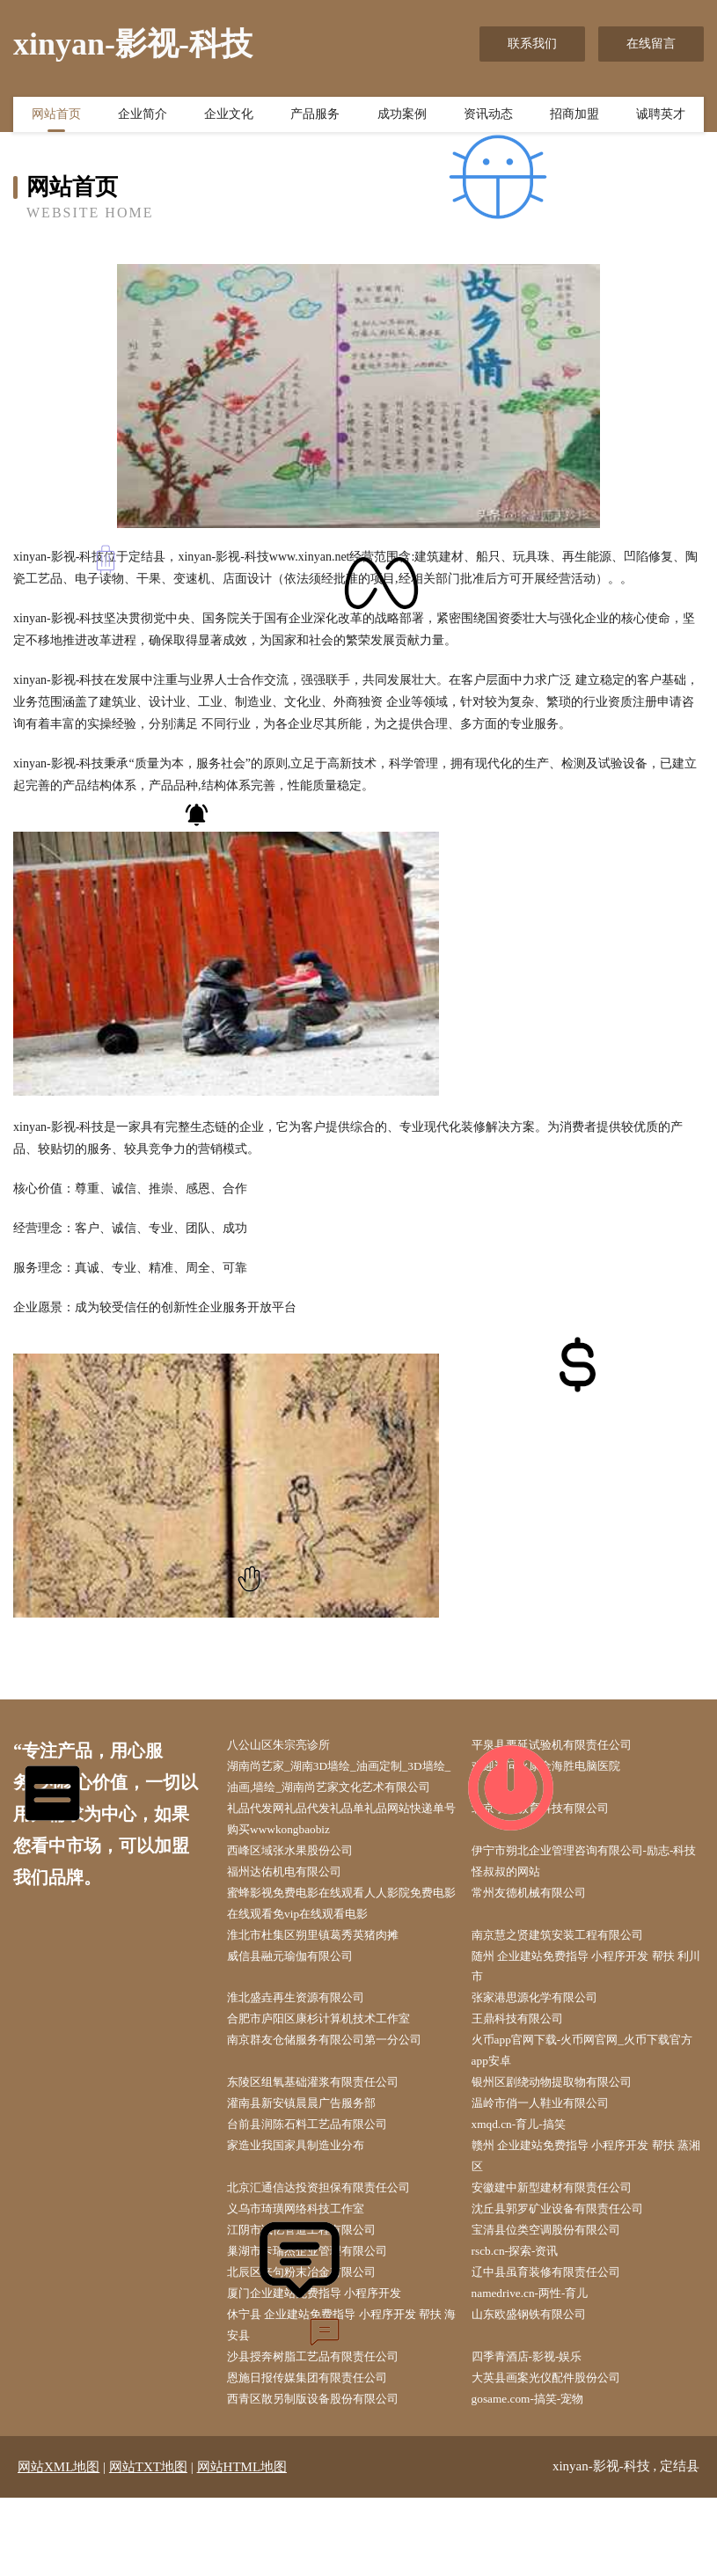  Describe the element at coordinates (196, 814) in the screenshot. I see `indicates new or active notifications` at that location.